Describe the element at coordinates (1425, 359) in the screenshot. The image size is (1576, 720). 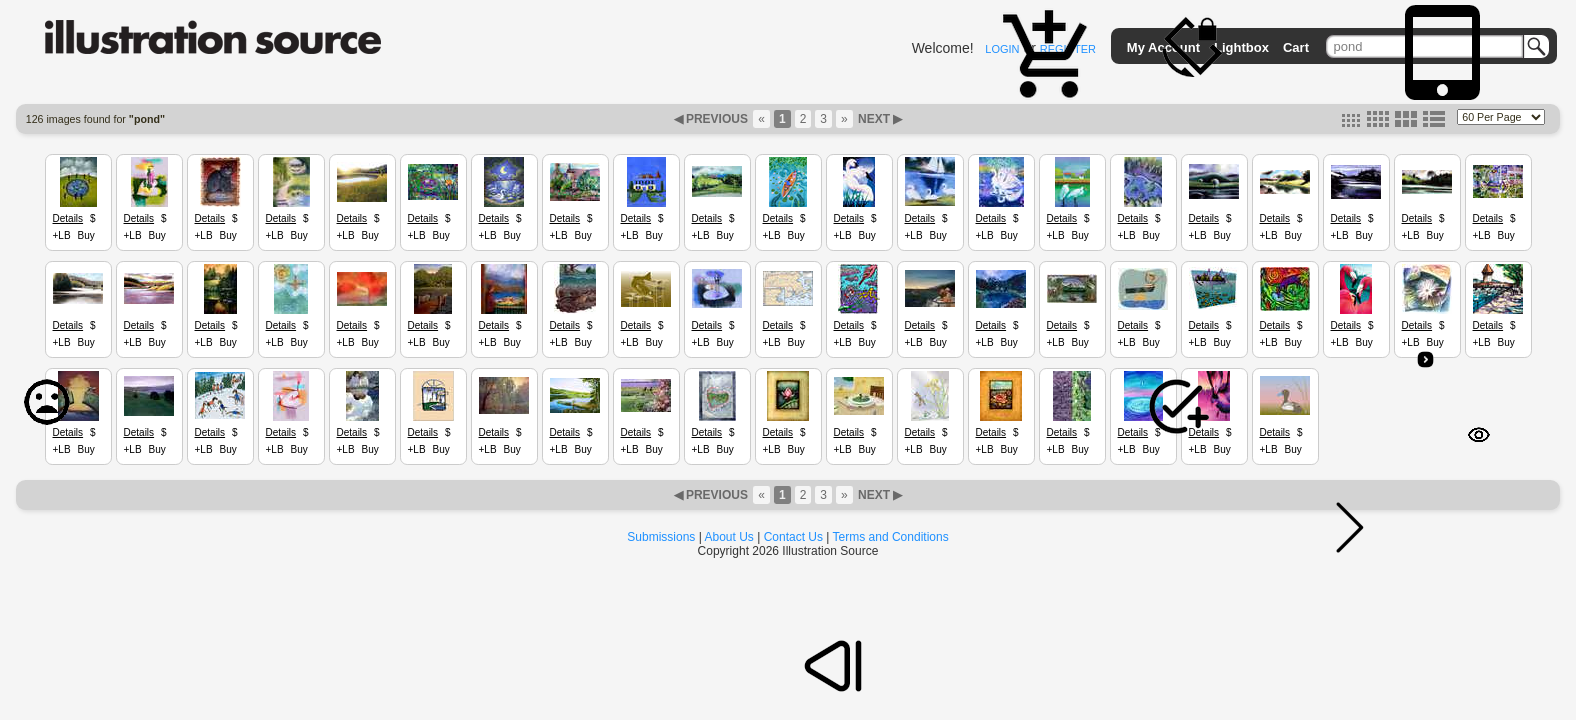
I see `go to next item or step` at that location.